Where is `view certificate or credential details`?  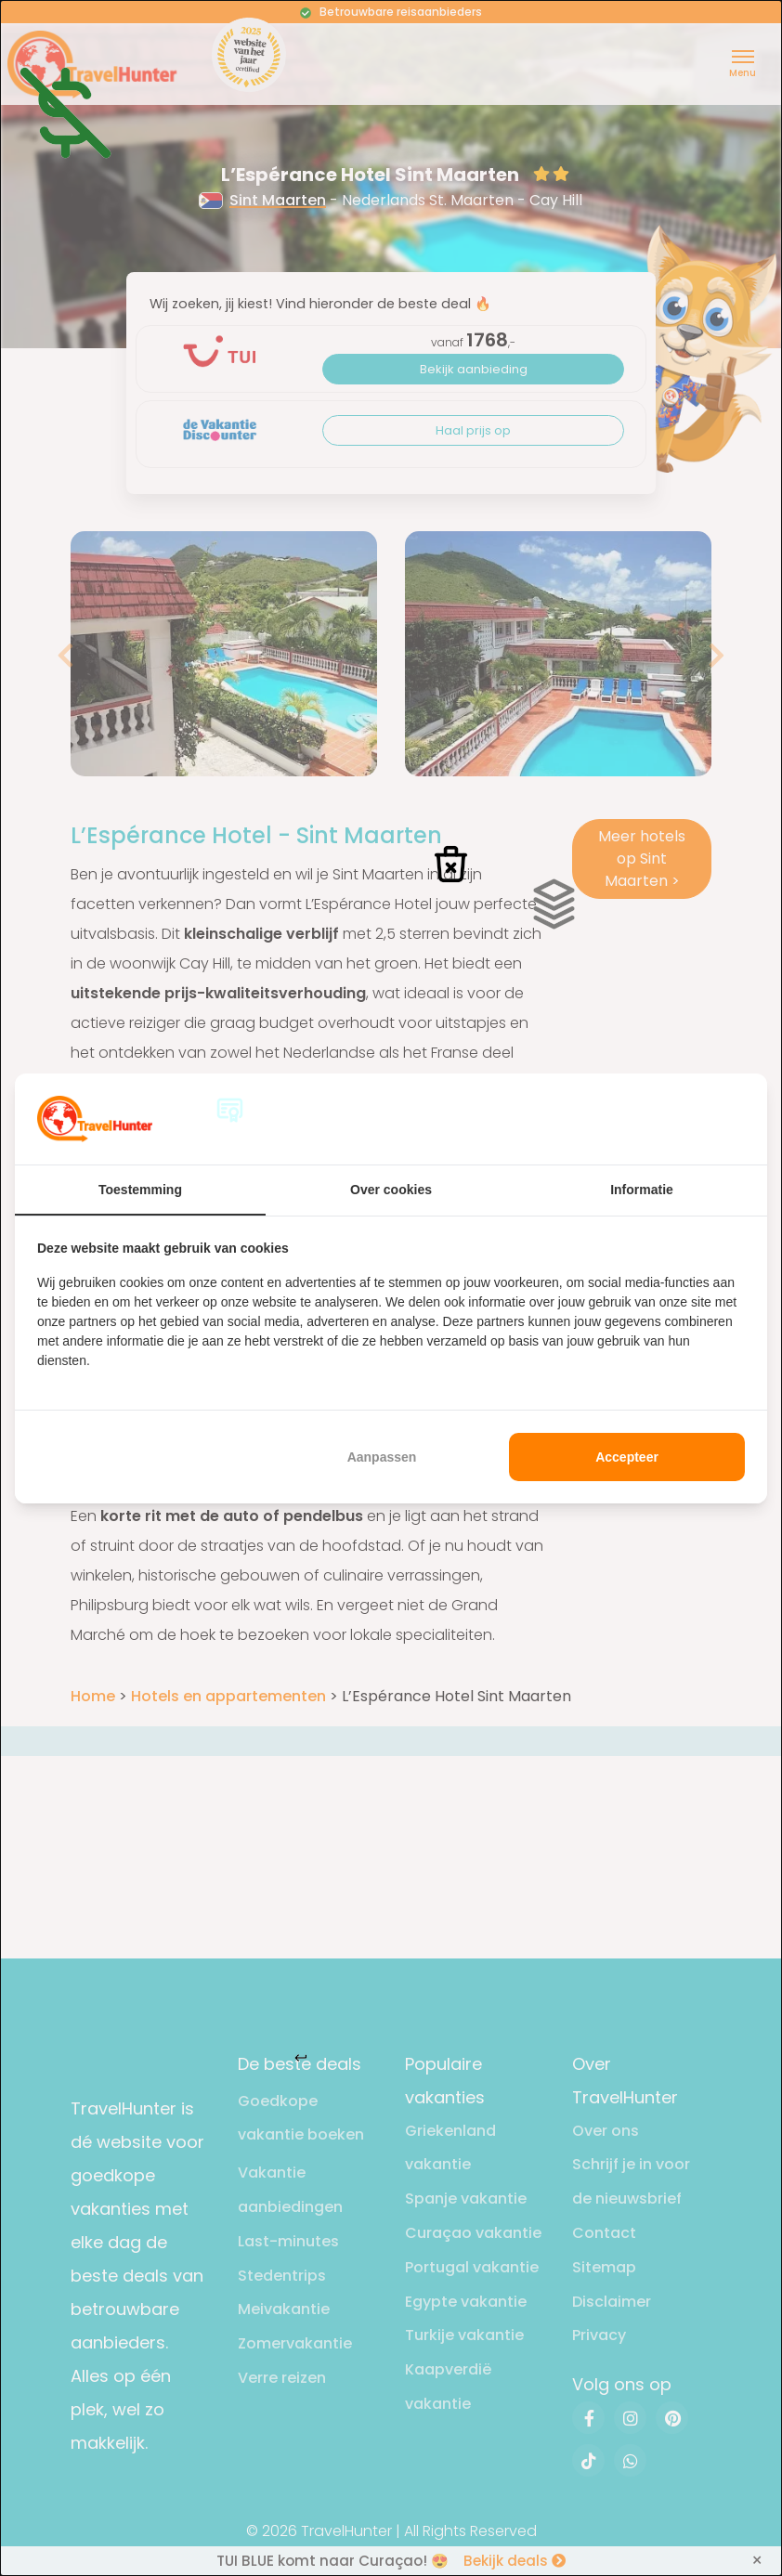
view certificate or credential details is located at coordinates (229, 1108).